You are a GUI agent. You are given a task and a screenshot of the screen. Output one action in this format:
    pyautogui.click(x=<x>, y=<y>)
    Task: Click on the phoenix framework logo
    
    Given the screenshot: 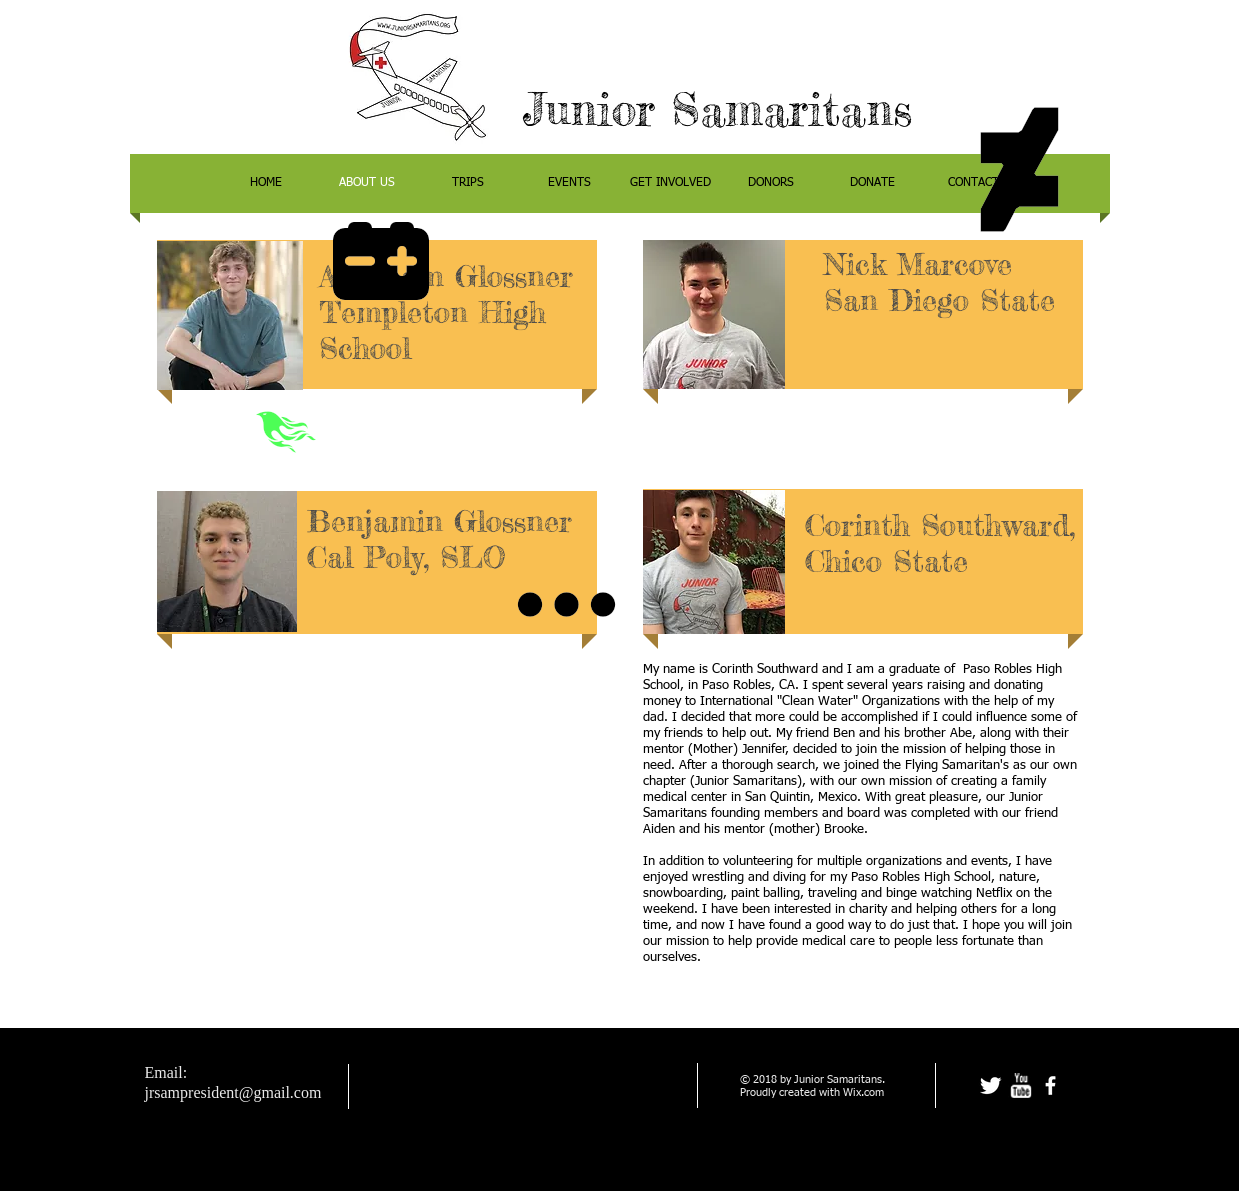 What is the action you would take?
    pyautogui.click(x=286, y=432)
    